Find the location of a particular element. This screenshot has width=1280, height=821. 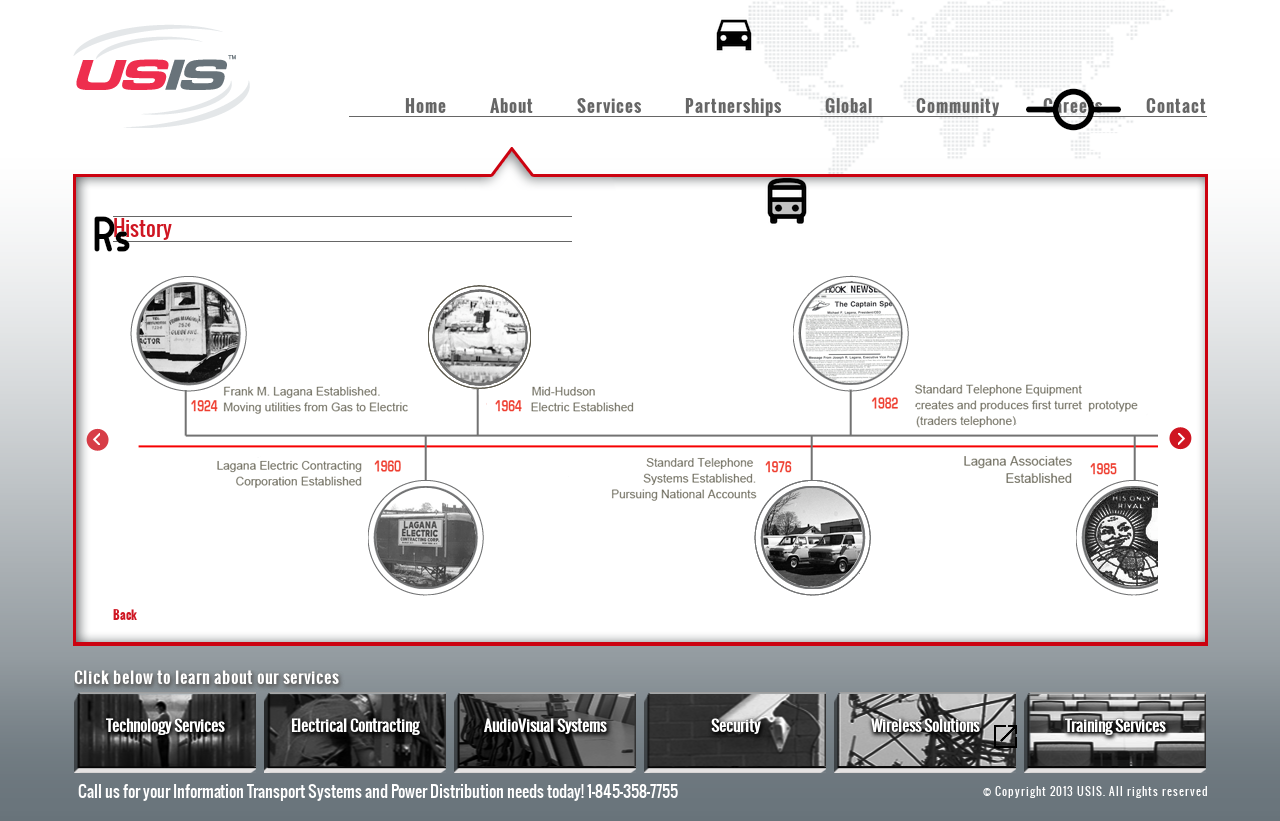

view commit history in version control is located at coordinates (1073, 109).